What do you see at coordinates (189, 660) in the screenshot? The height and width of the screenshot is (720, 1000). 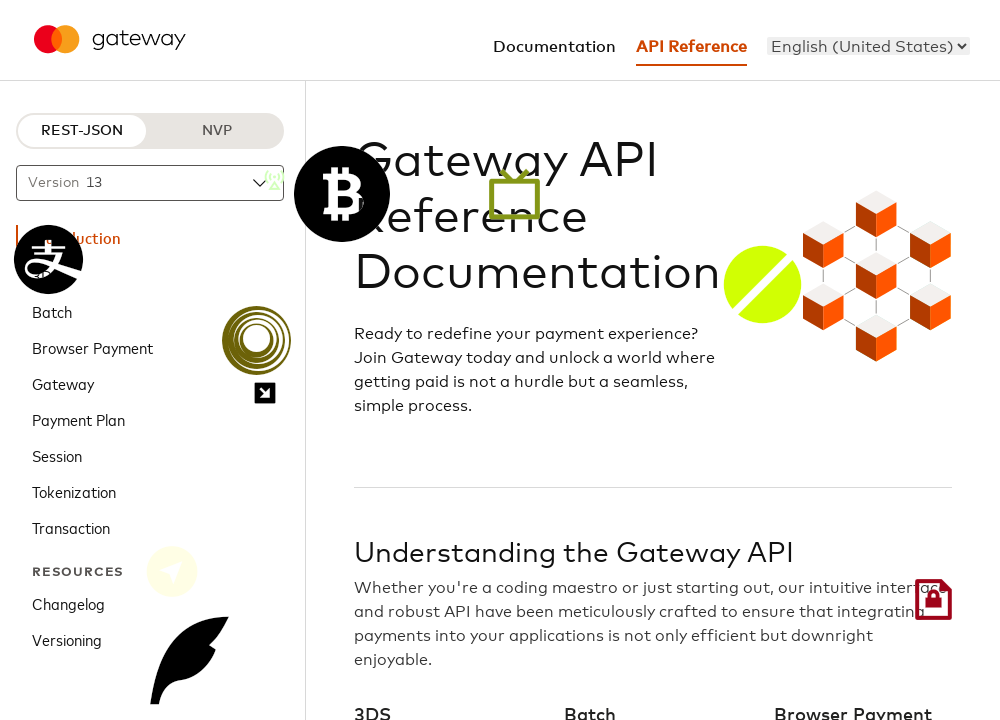 I see `compose or write a new document` at bounding box center [189, 660].